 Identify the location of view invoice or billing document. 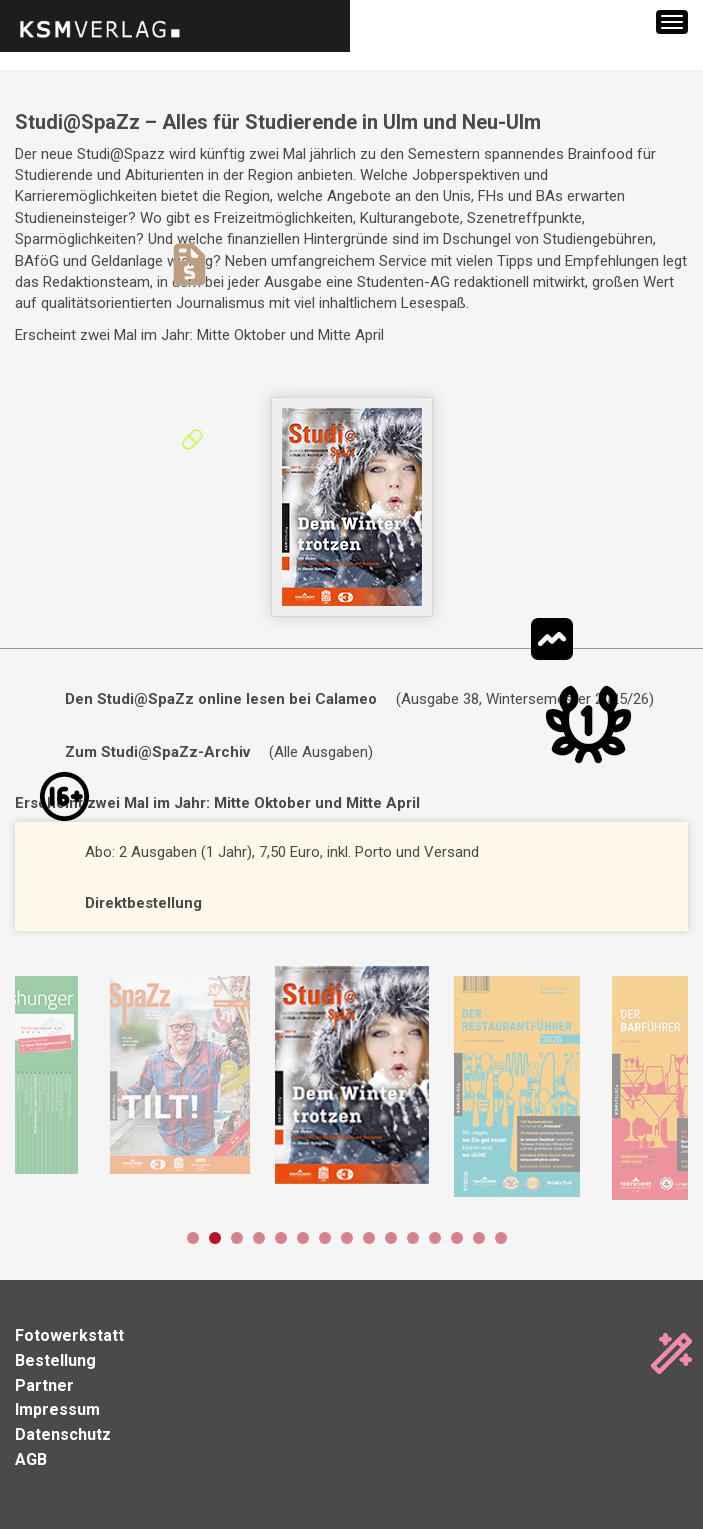
(189, 264).